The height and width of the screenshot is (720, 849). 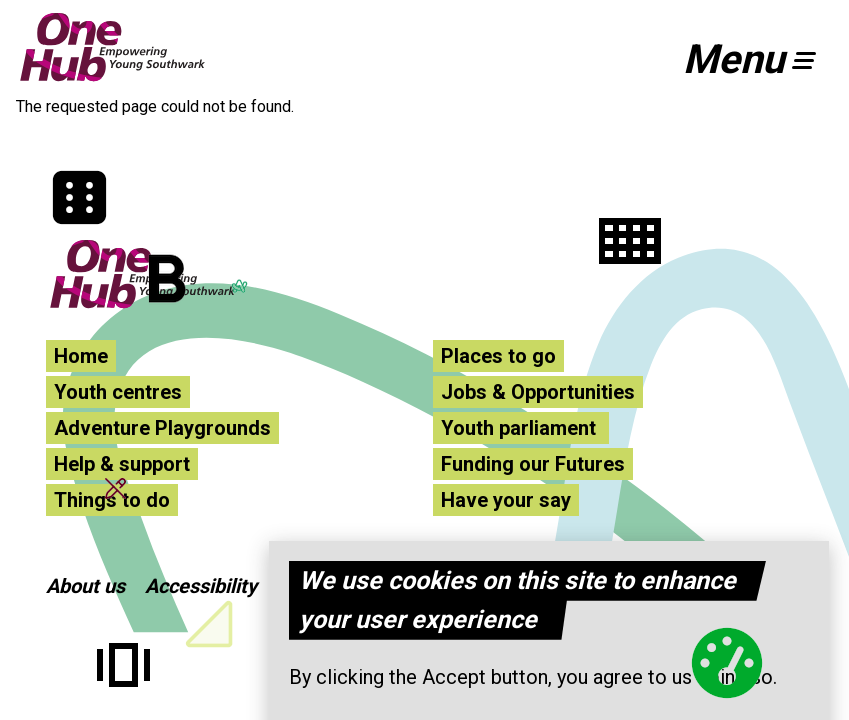 What do you see at coordinates (115, 488) in the screenshot?
I see `editing is disabled` at bounding box center [115, 488].